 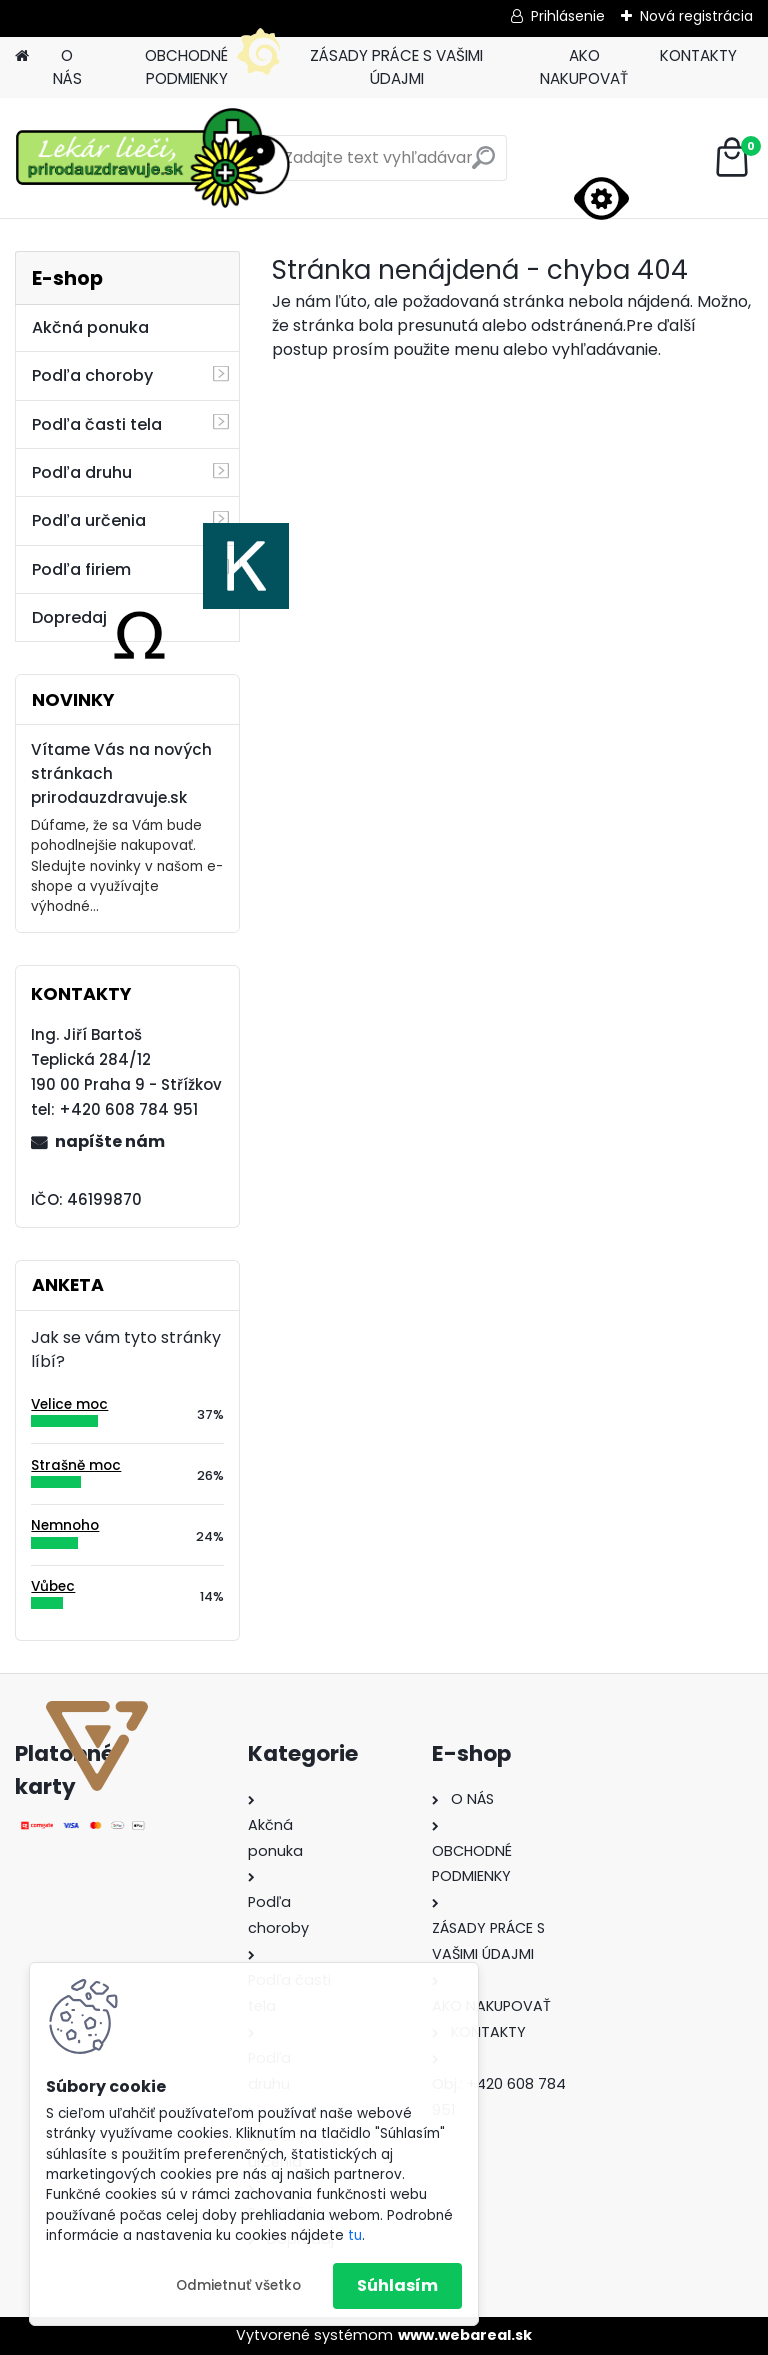 I want to click on open grafana dashboard, so click(x=258, y=51).